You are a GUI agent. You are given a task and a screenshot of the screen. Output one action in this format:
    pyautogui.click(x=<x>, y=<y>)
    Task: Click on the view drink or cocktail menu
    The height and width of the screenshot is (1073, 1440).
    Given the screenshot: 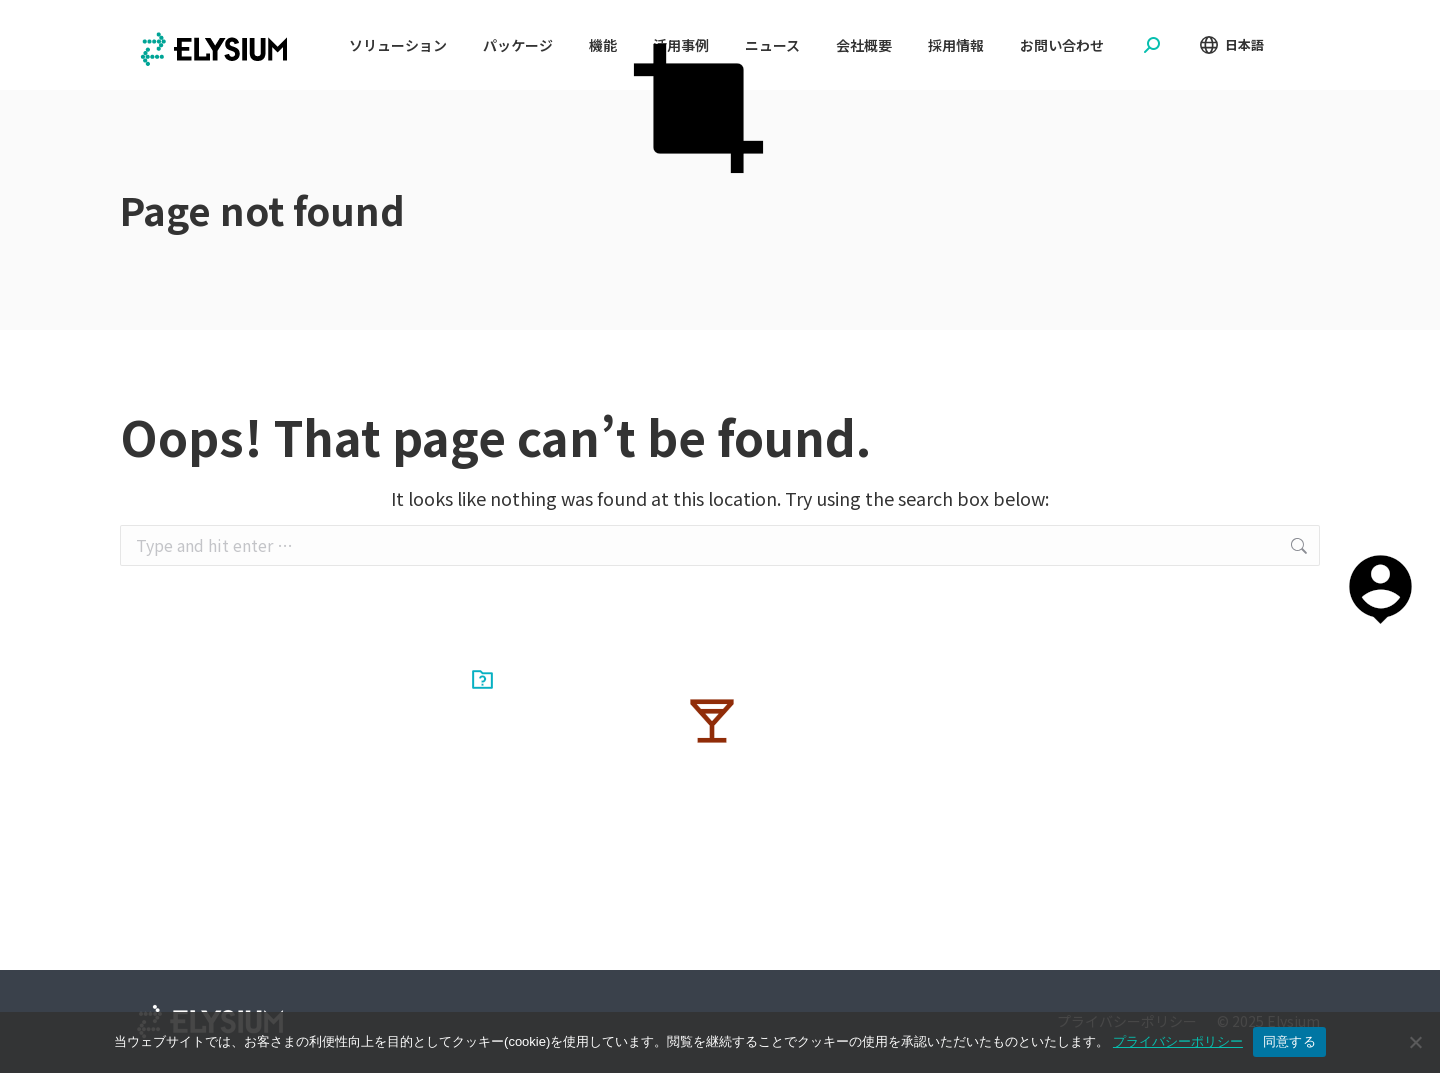 What is the action you would take?
    pyautogui.click(x=712, y=721)
    